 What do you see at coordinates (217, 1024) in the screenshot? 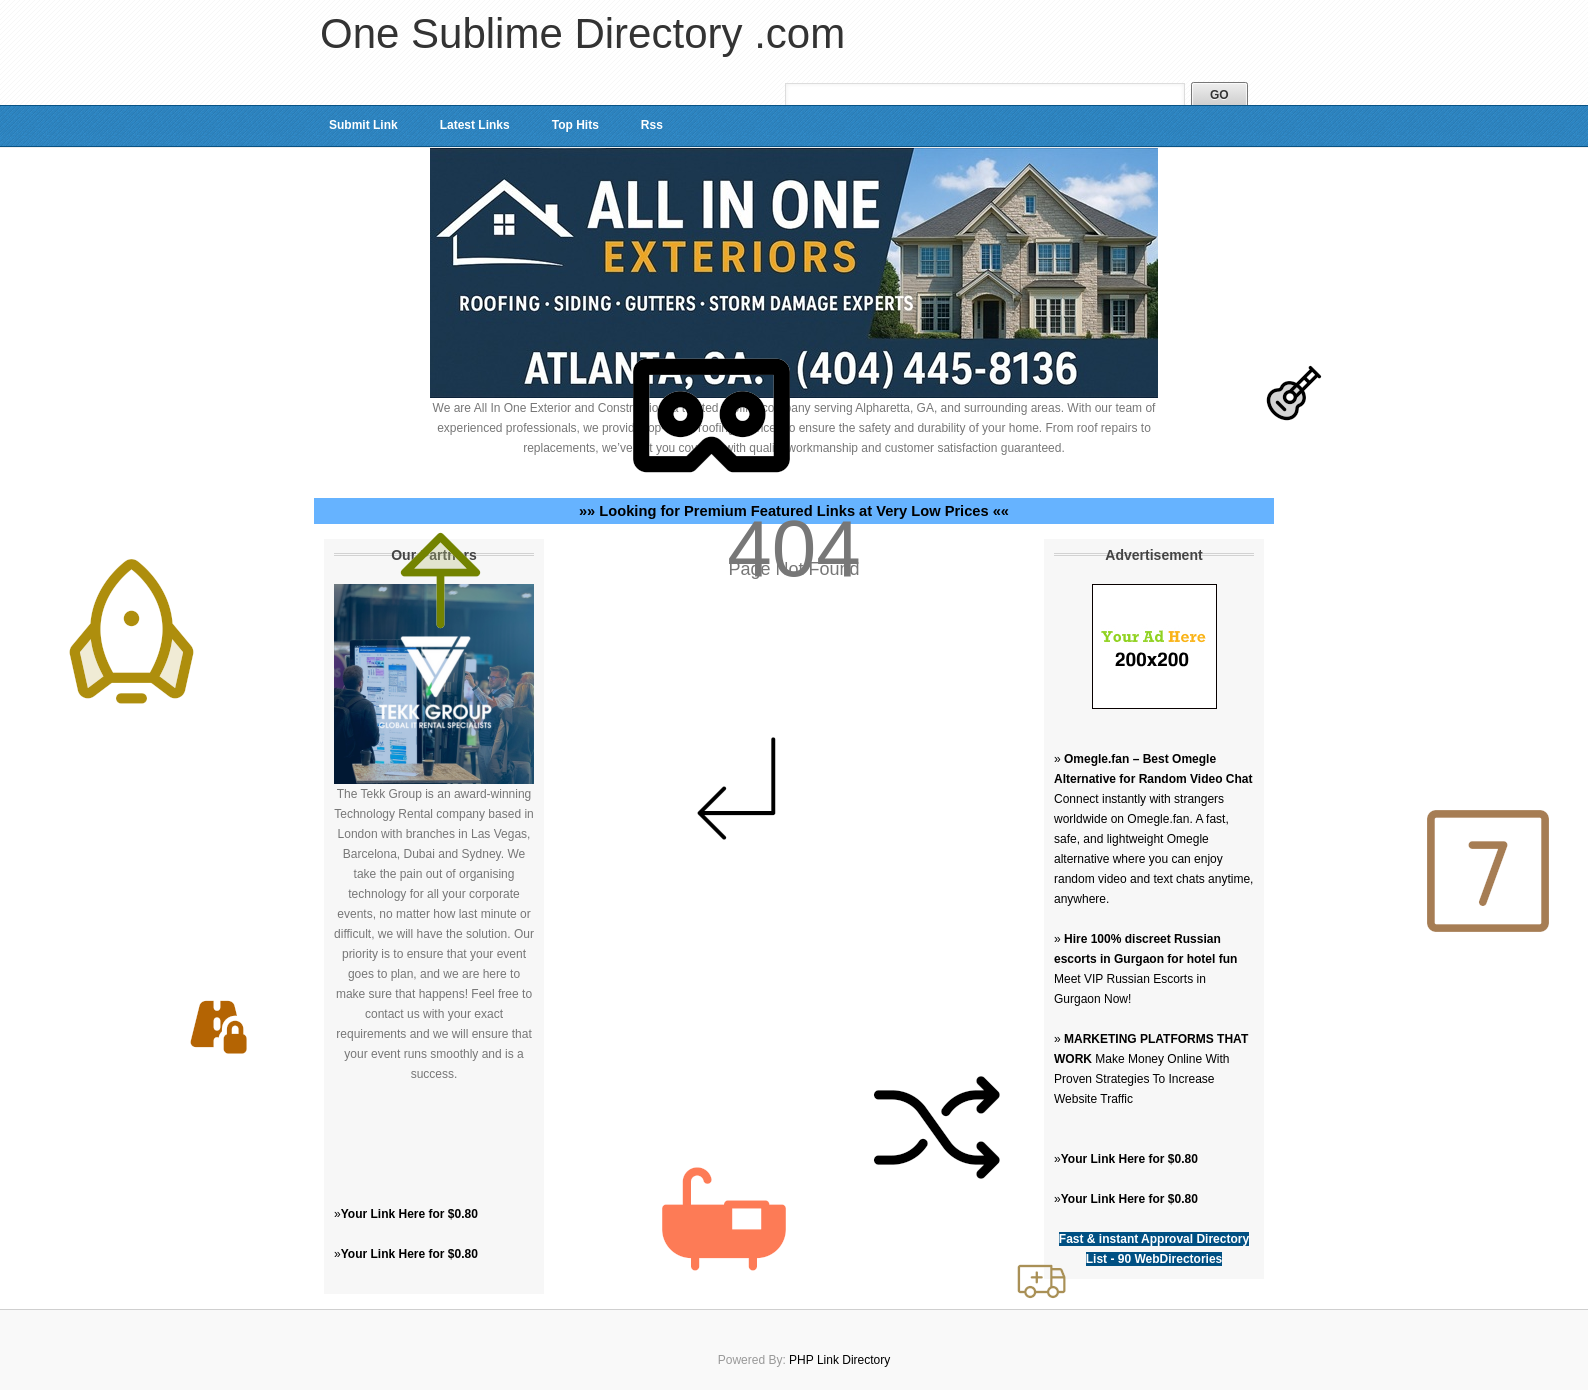
I see `indicates a road or route is locked or restricted` at bounding box center [217, 1024].